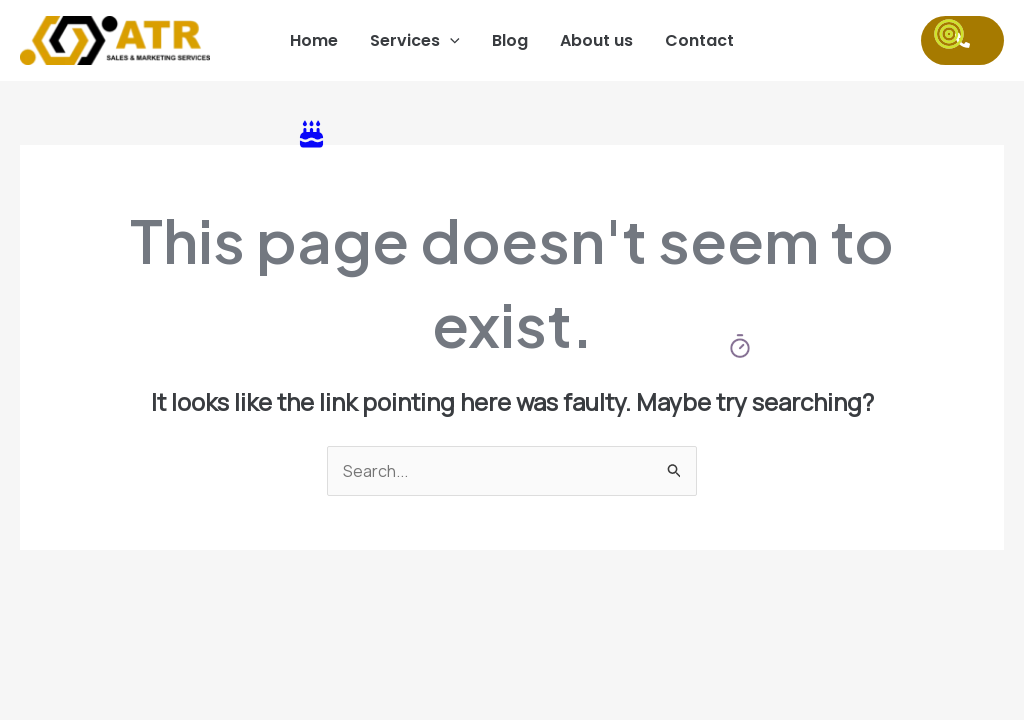  What do you see at coordinates (740, 346) in the screenshot?
I see `start or set a timer` at bounding box center [740, 346].